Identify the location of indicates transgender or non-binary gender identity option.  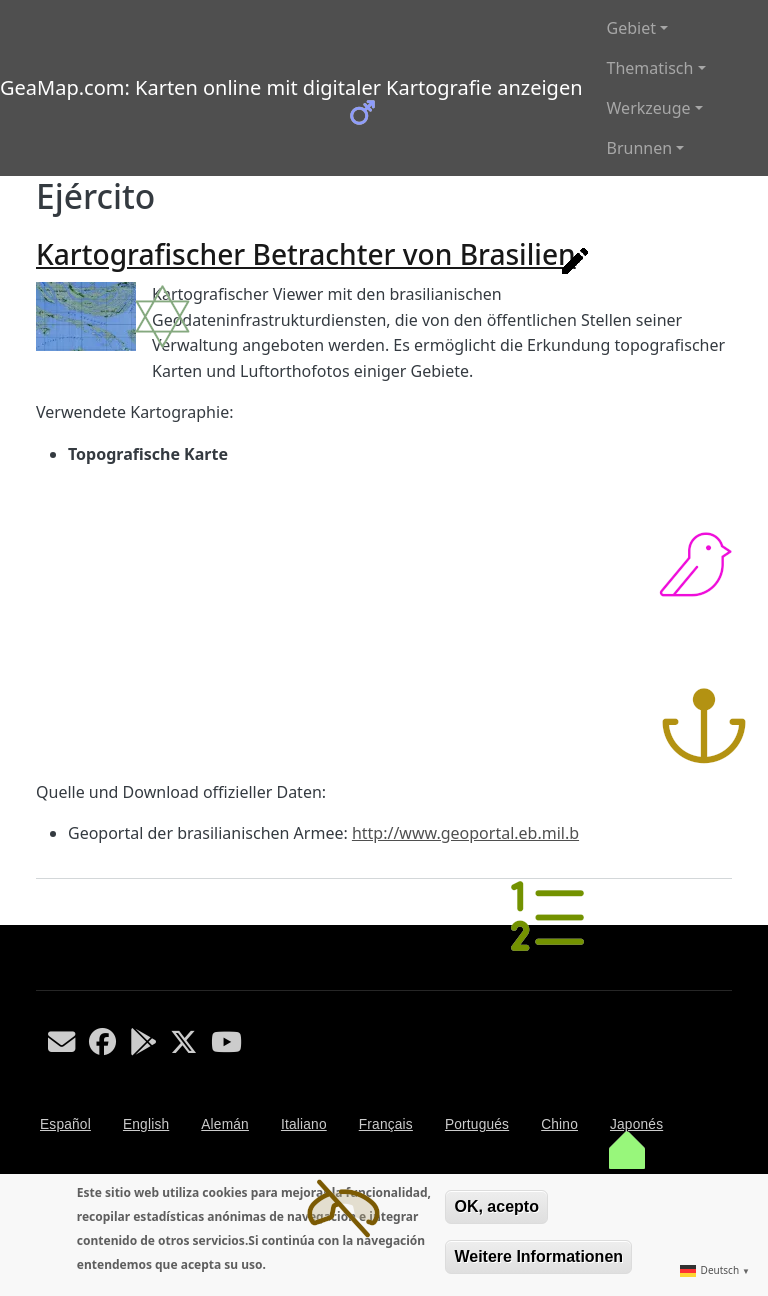
(363, 112).